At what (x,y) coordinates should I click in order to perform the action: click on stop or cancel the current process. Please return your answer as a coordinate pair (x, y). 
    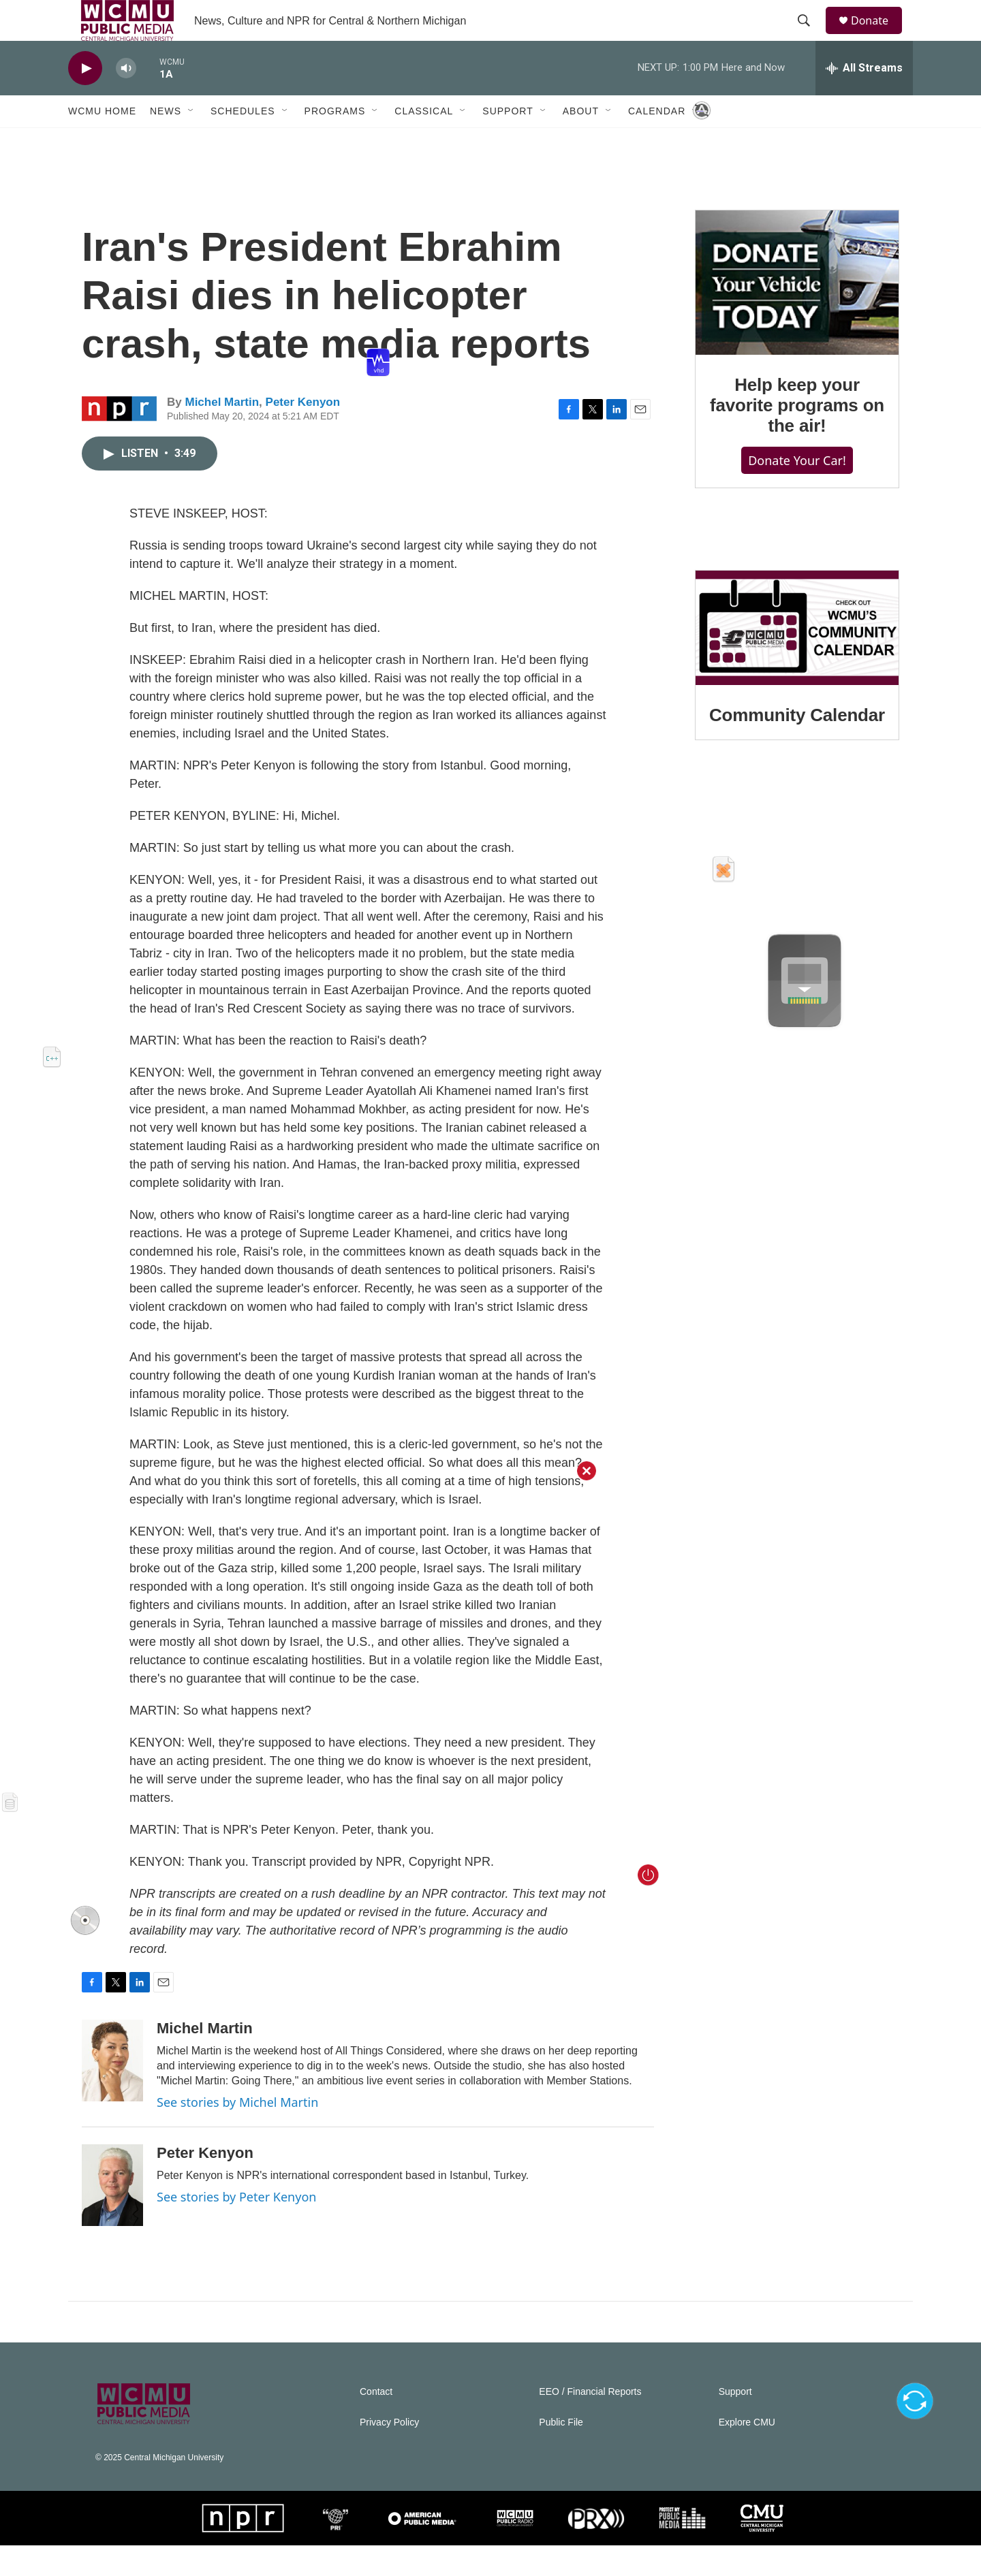
    Looking at the image, I should click on (587, 1471).